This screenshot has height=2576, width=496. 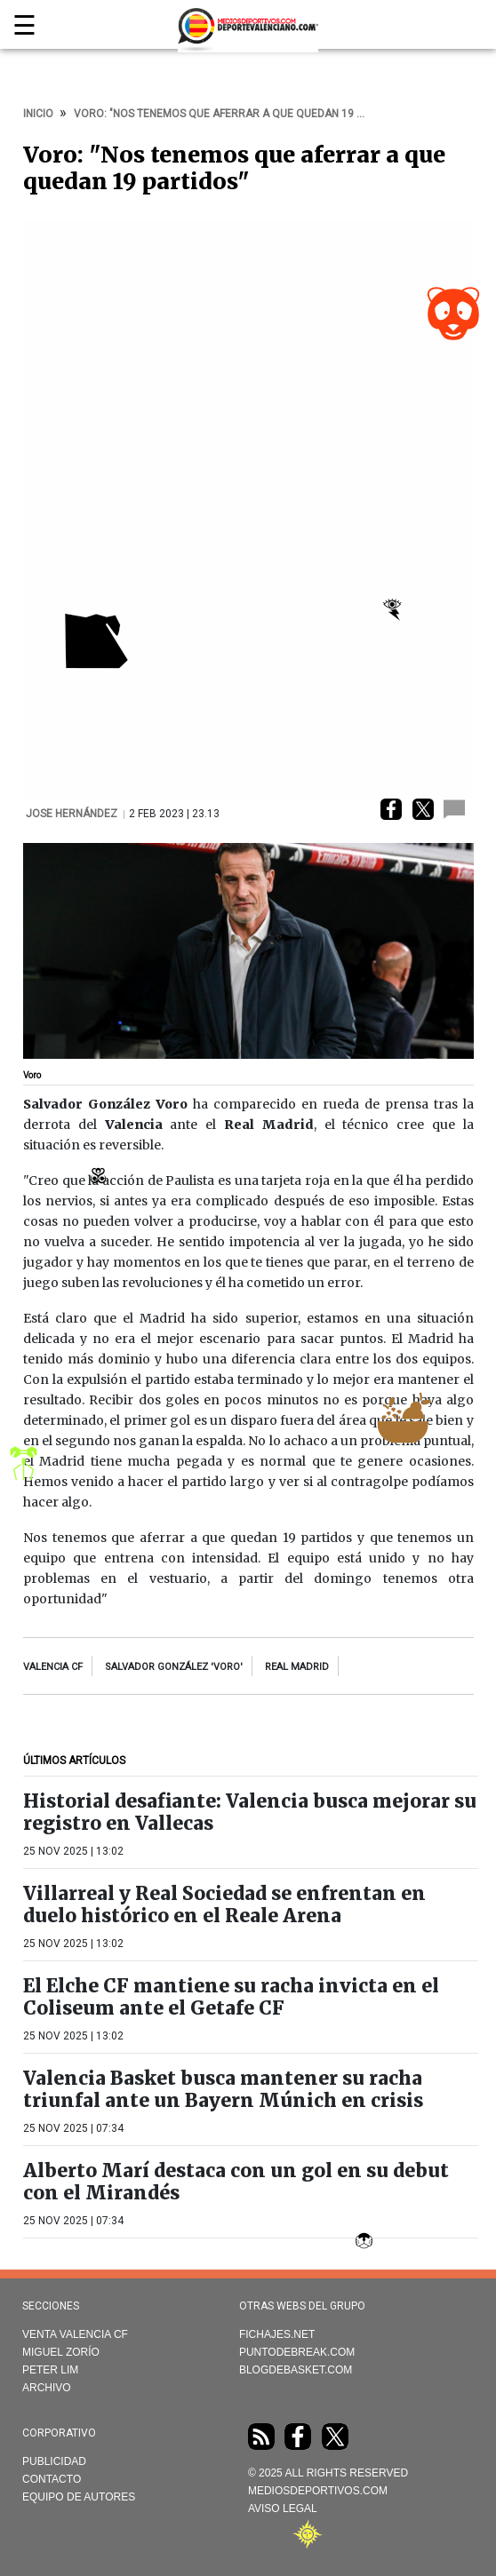 What do you see at coordinates (308, 2534) in the screenshot?
I see `decorative sun emblem for fantasy or medieval-themed game interface` at bounding box center [308, 2534].